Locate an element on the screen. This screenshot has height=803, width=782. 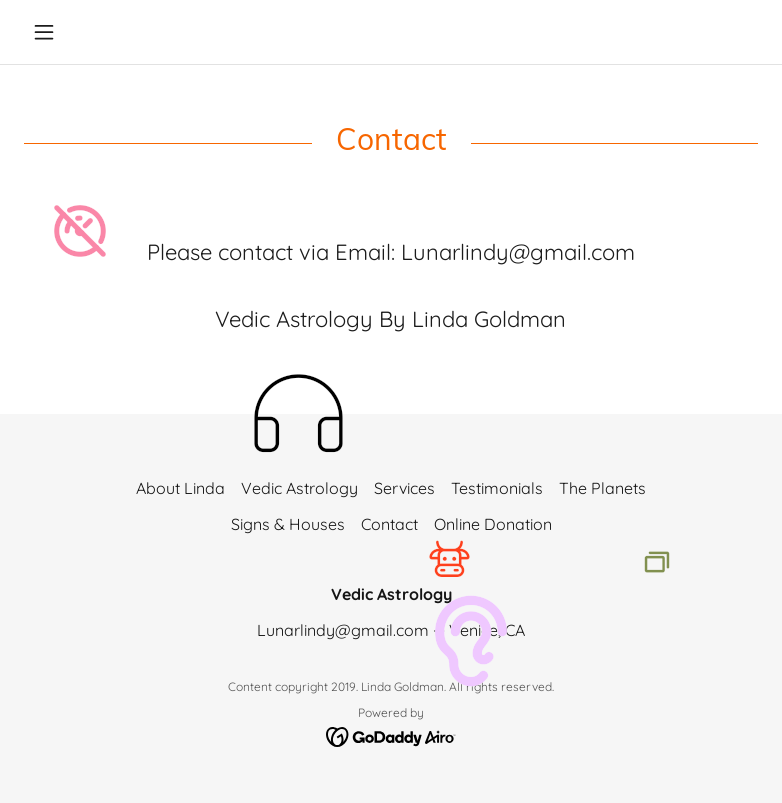
view stacked cards or layers is located at coordinates (657, 562).